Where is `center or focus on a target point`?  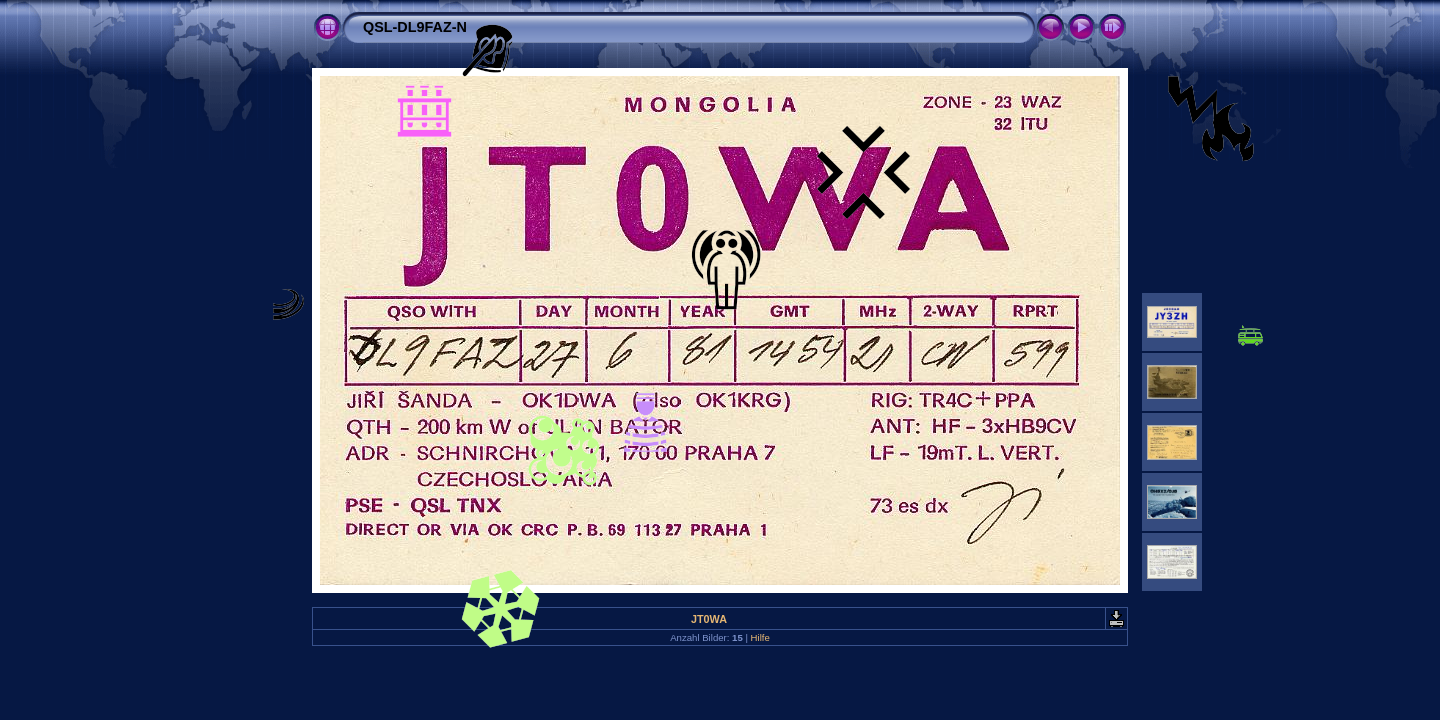 center or focus on a target point is located at coordinates (863, 172).